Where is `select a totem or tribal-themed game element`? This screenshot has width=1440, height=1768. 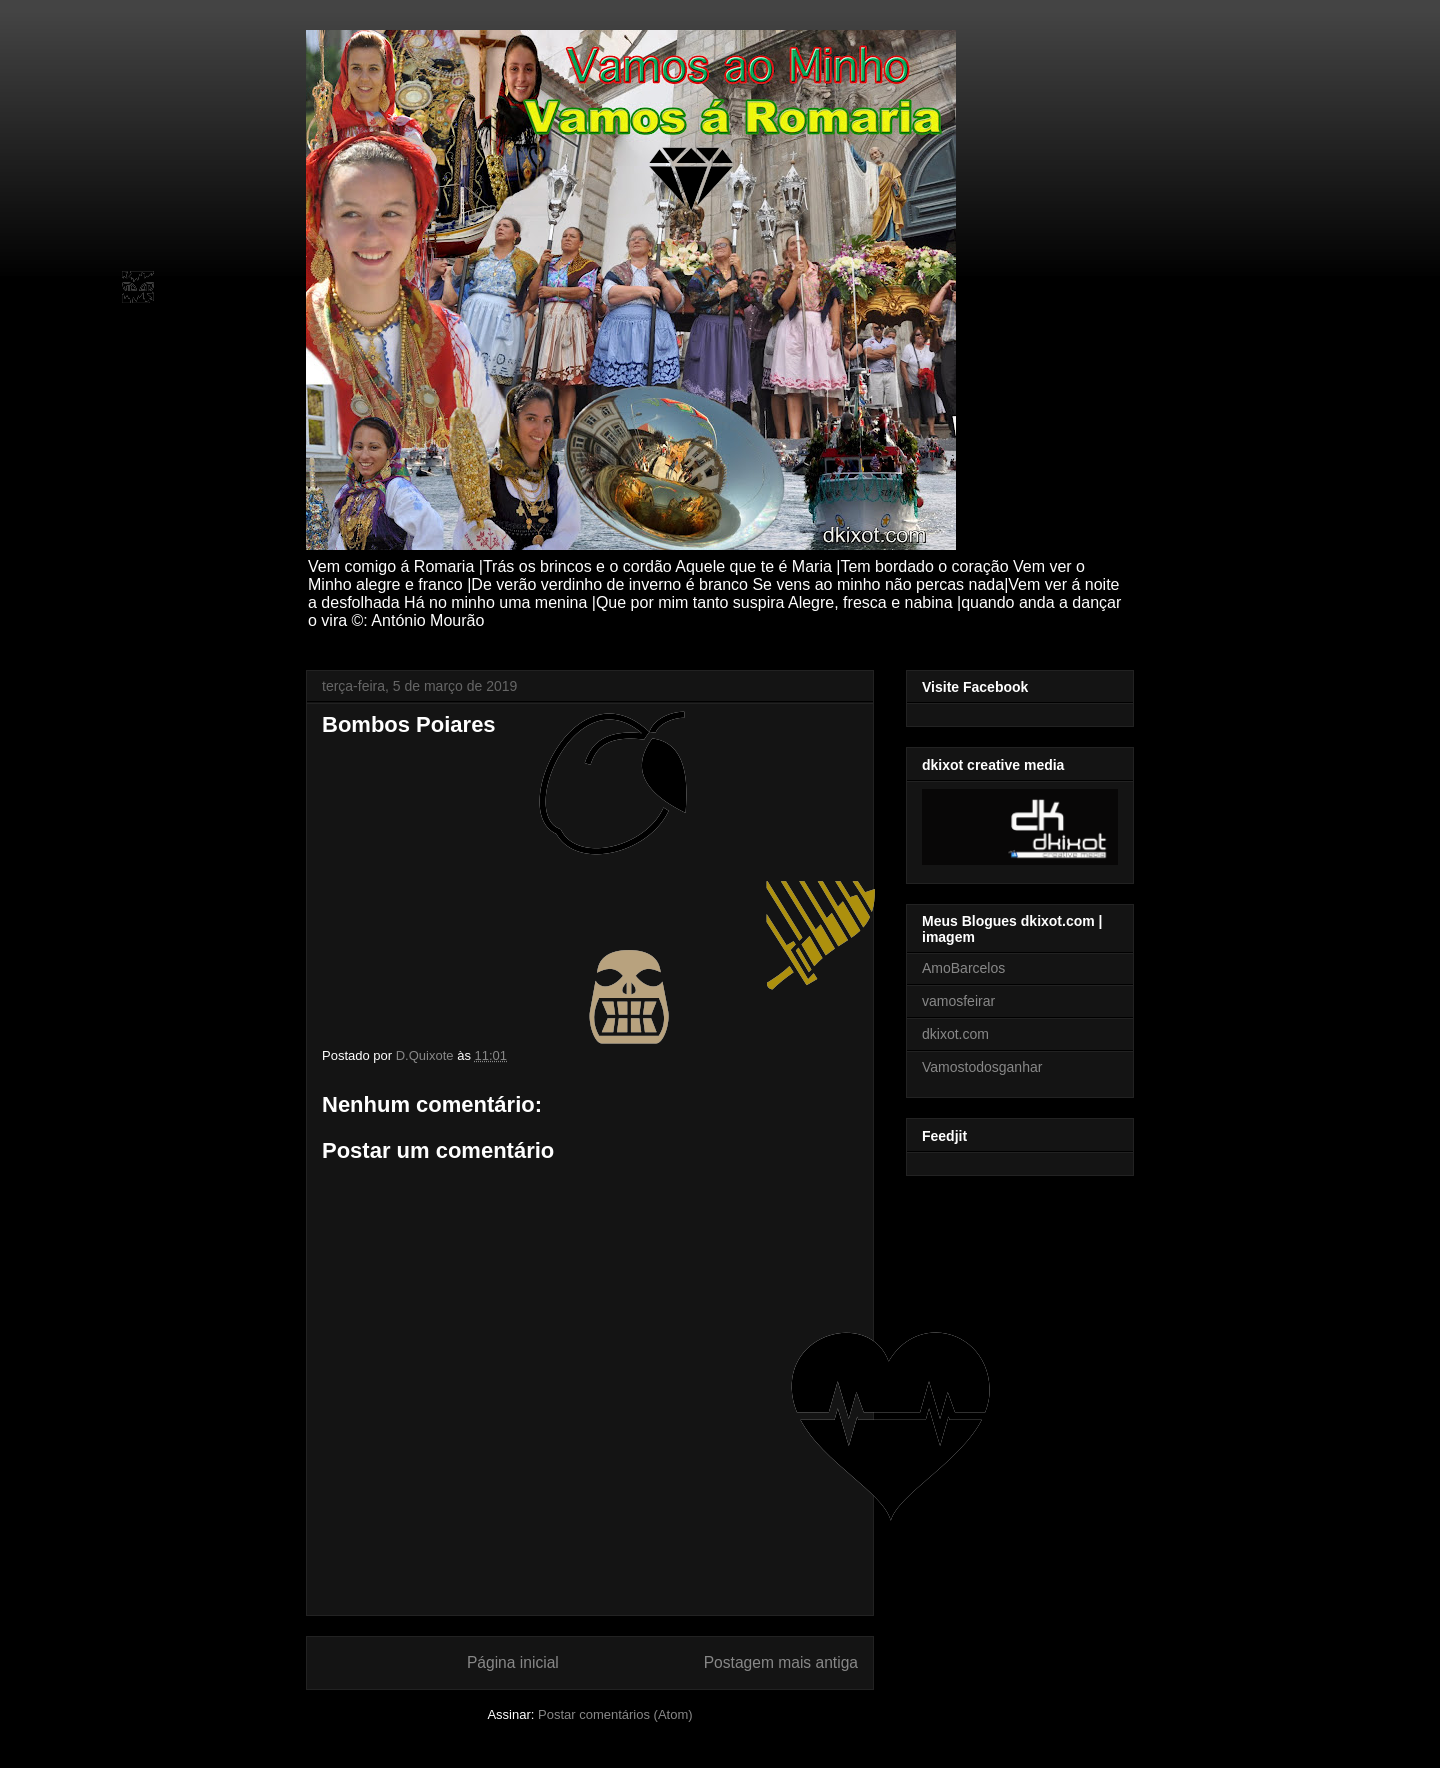
select a totem or tribal-themed game element is located at coordinates (629, 996).